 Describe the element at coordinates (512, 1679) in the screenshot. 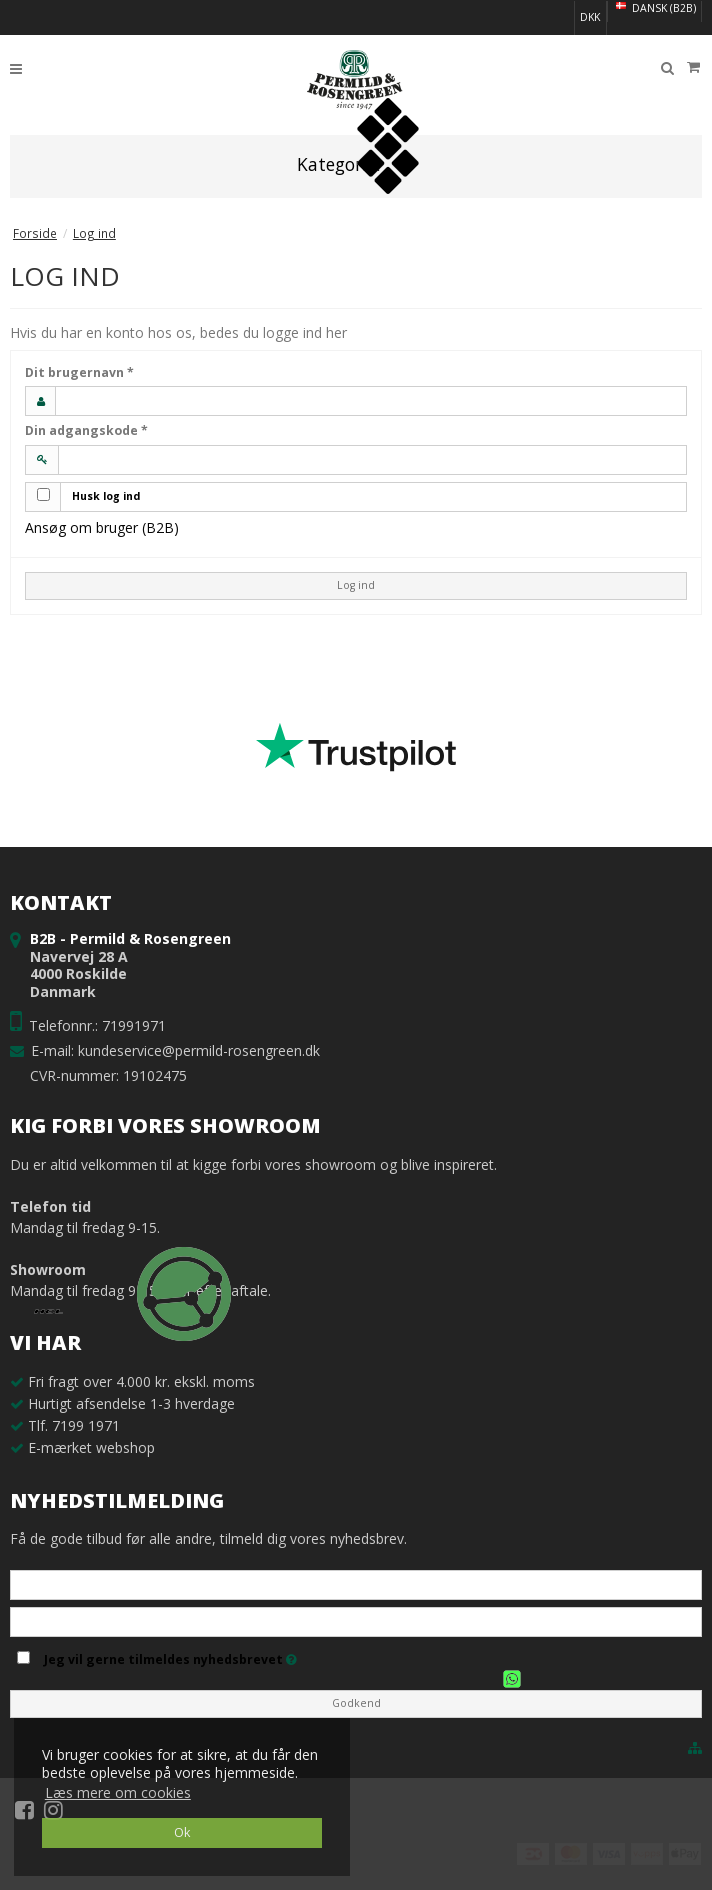

I see `open WhatsApp messaging app` at that location.